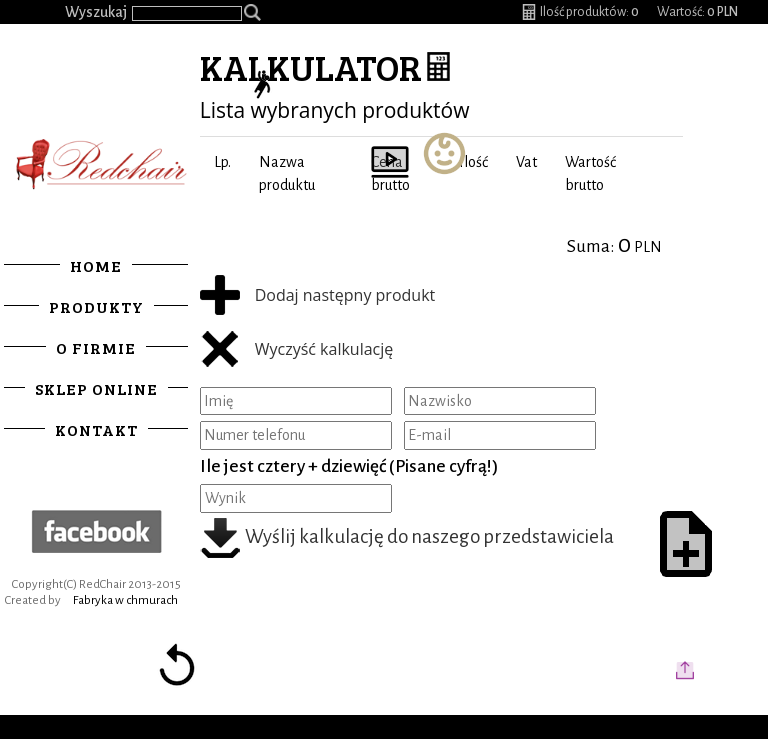  What do you see at coordinates (685, 671) in the screenshot?
I see `upload a file or document` at bounding box center [685, 671].